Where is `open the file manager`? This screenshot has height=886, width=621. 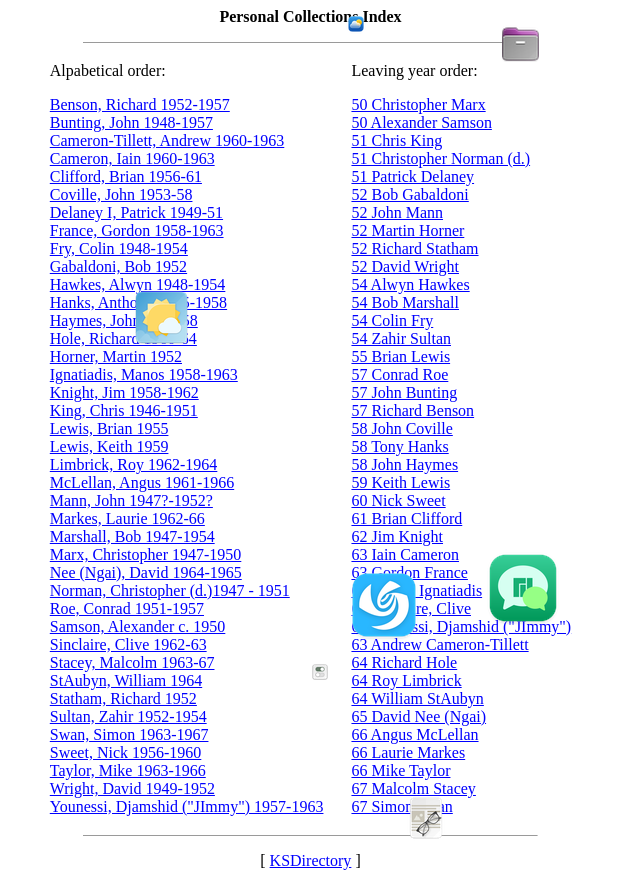 open the file manager is located at coordinates (520, 43).